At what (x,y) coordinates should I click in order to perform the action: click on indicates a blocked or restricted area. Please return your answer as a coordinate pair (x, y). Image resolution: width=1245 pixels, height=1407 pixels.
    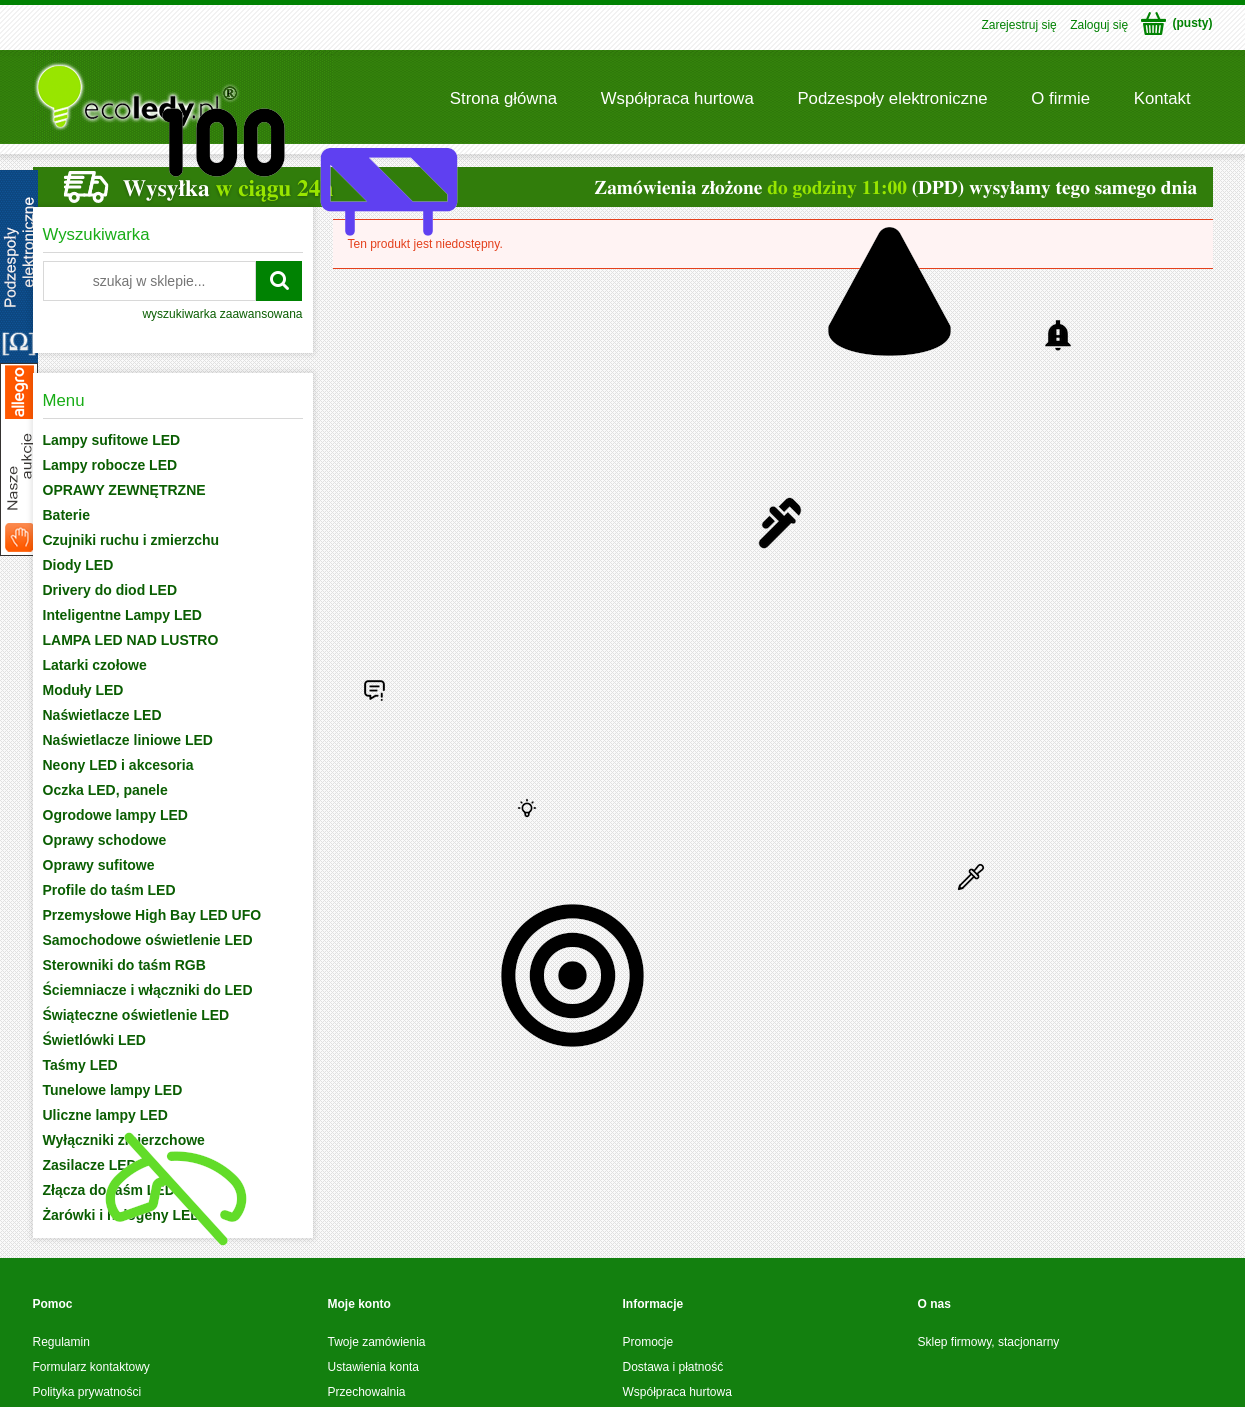
    Looking at the image, I should click on (389, 187).